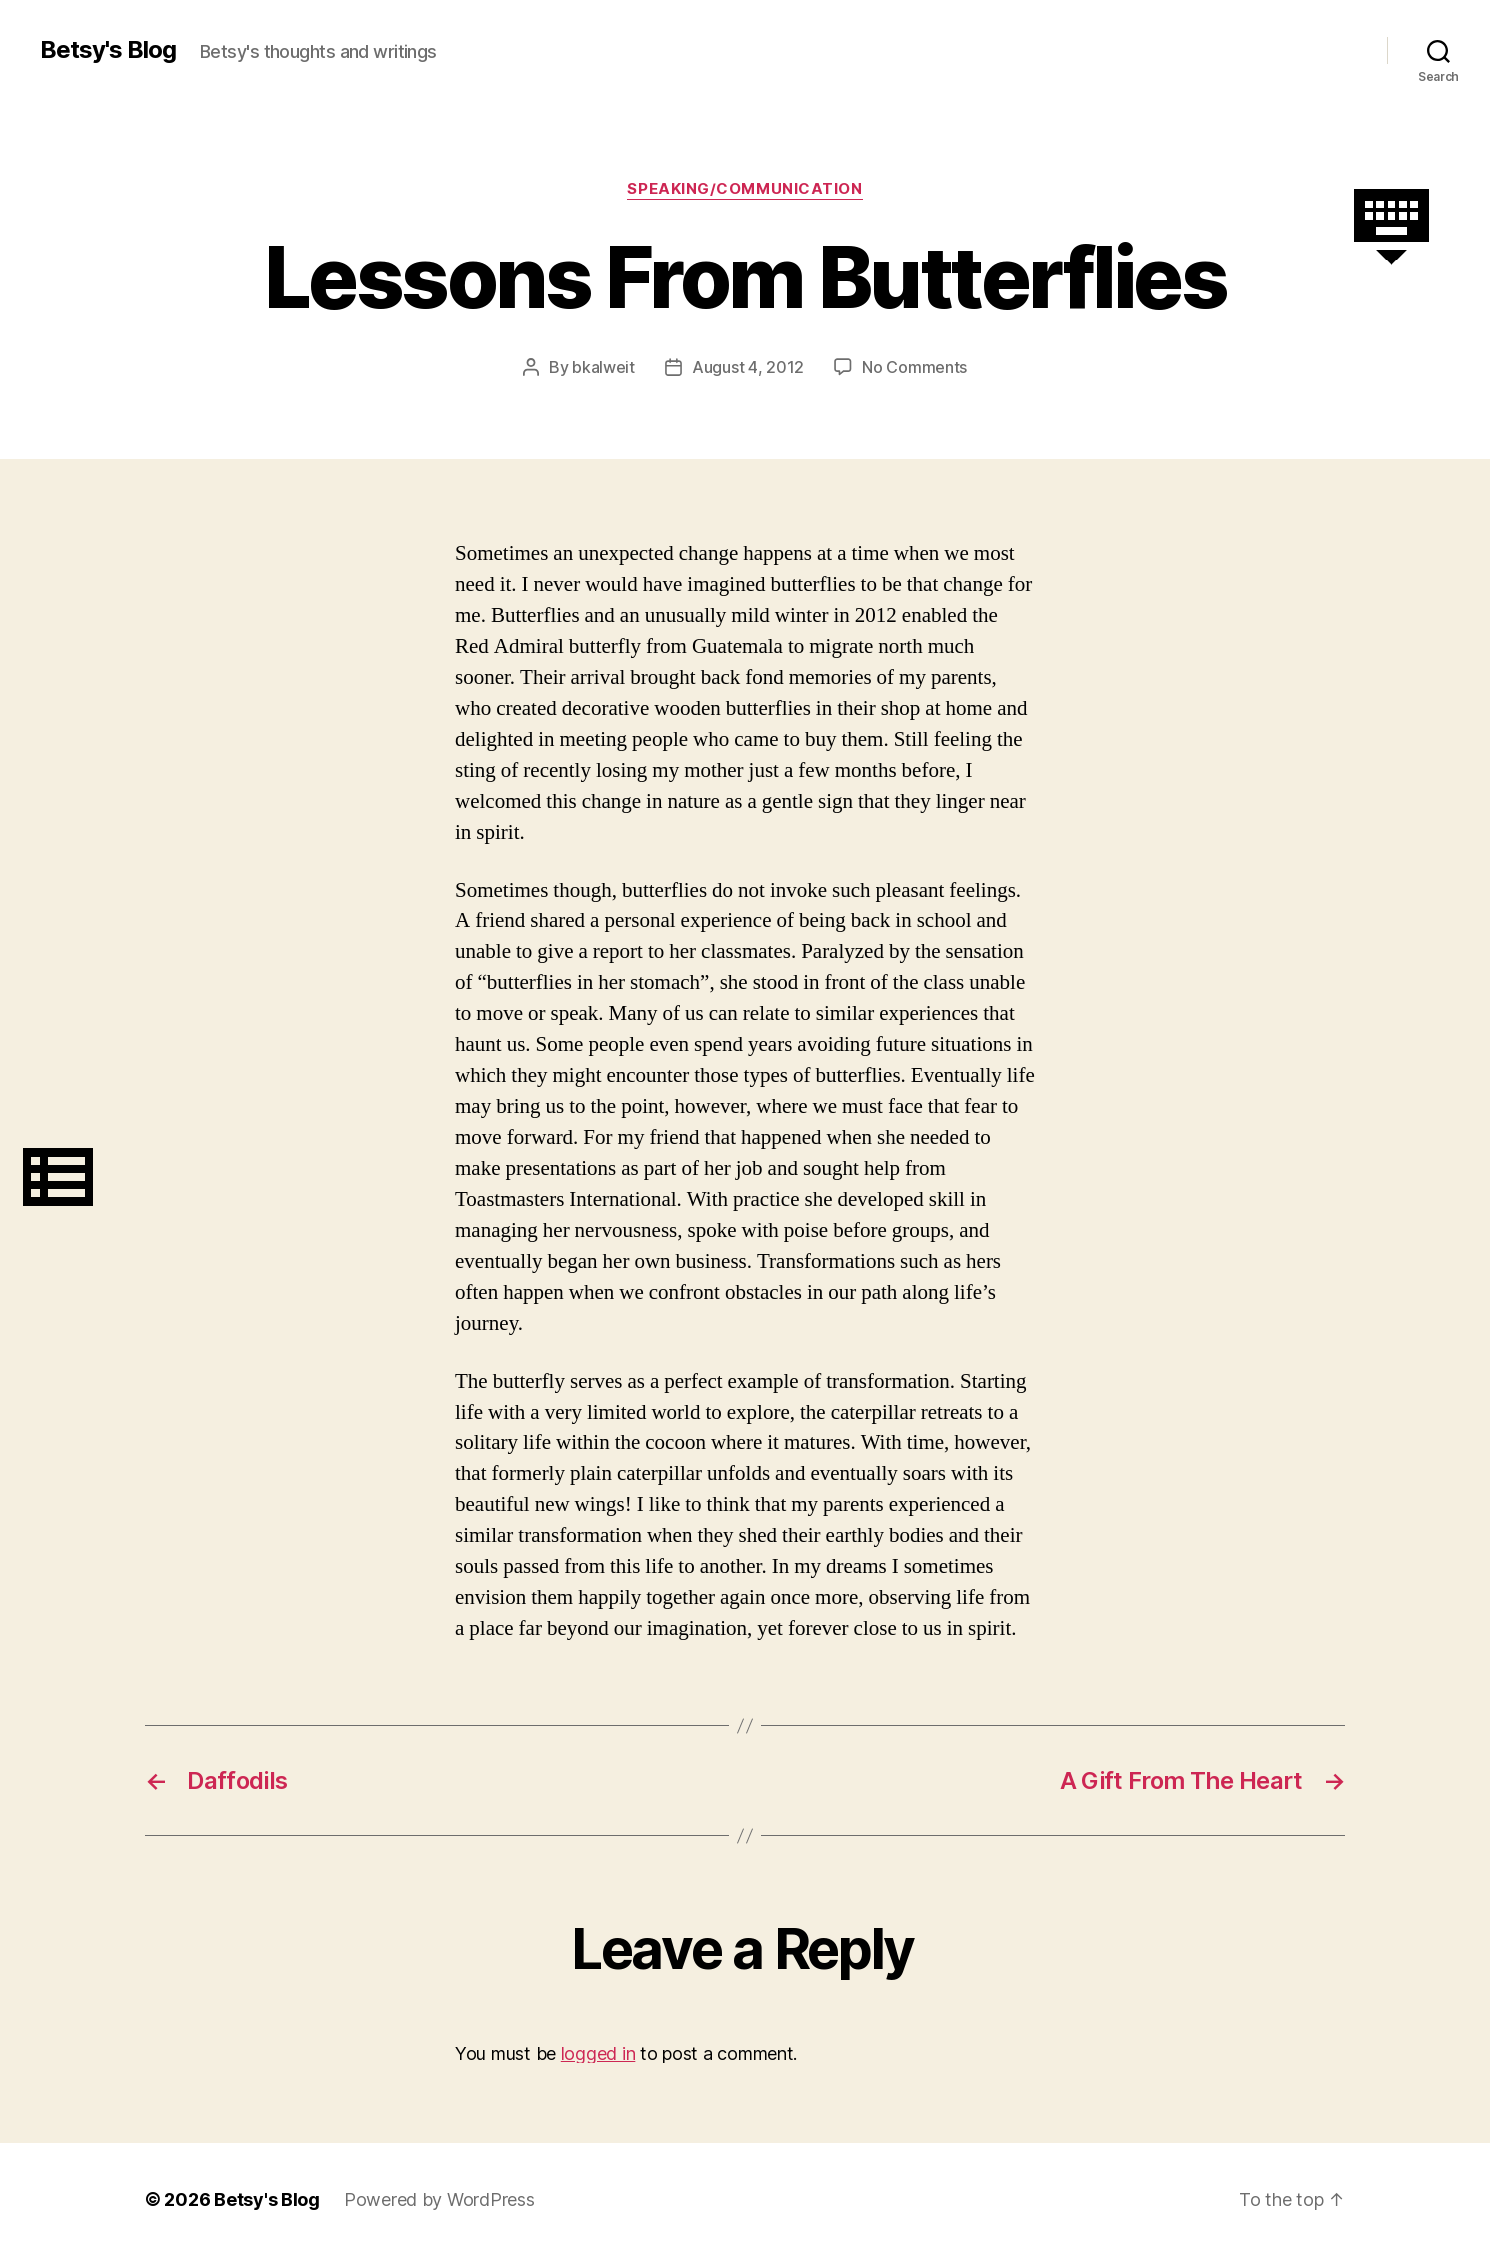 The height and width of the screenshot is (2256, 1490). Describe the element at coordinates (1391, 223) in the screenshot. I see `hide the on-screen keyboard` at that location.